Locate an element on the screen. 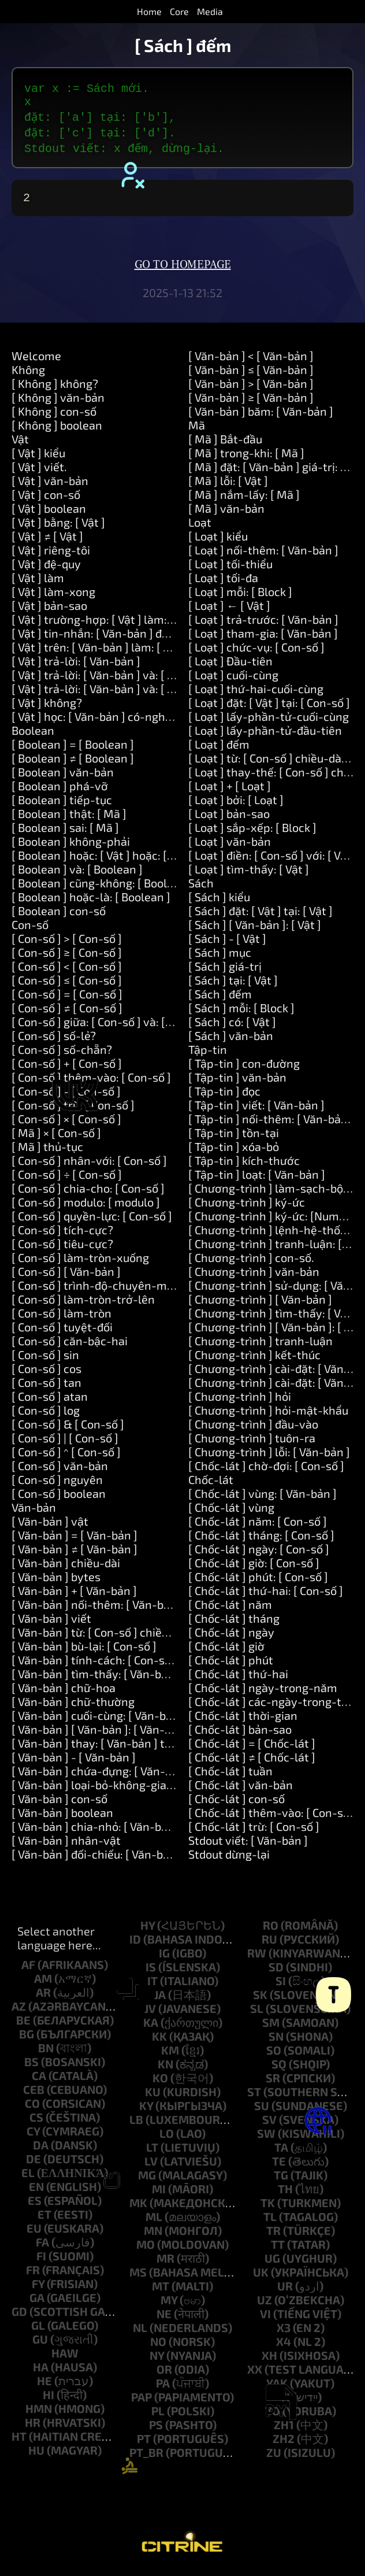  view source code is located at coordinates (111, 2180).